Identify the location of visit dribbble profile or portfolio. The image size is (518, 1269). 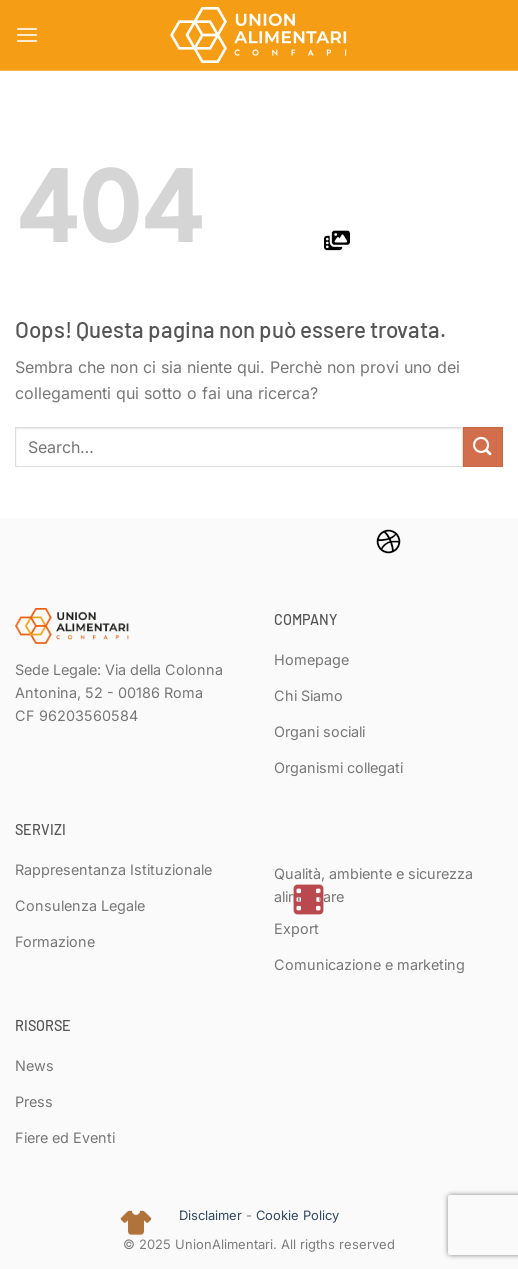
(388, 541).